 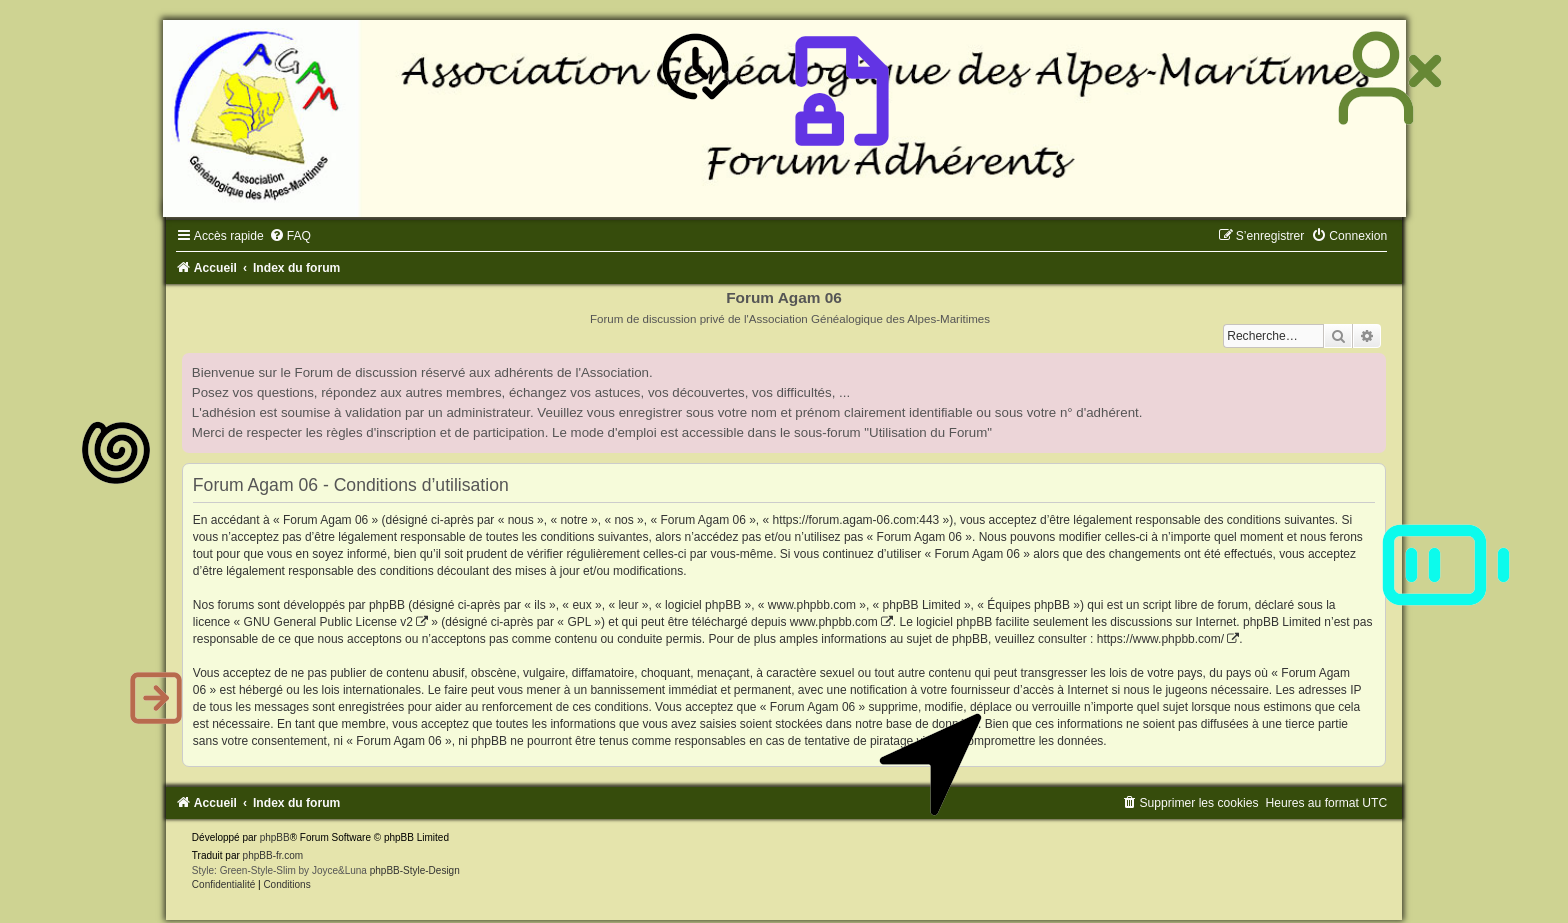 What do you see at coordinates (842, 91) in the screenshot?
I see `a locked or protected file` at bounding box center [842, 91].